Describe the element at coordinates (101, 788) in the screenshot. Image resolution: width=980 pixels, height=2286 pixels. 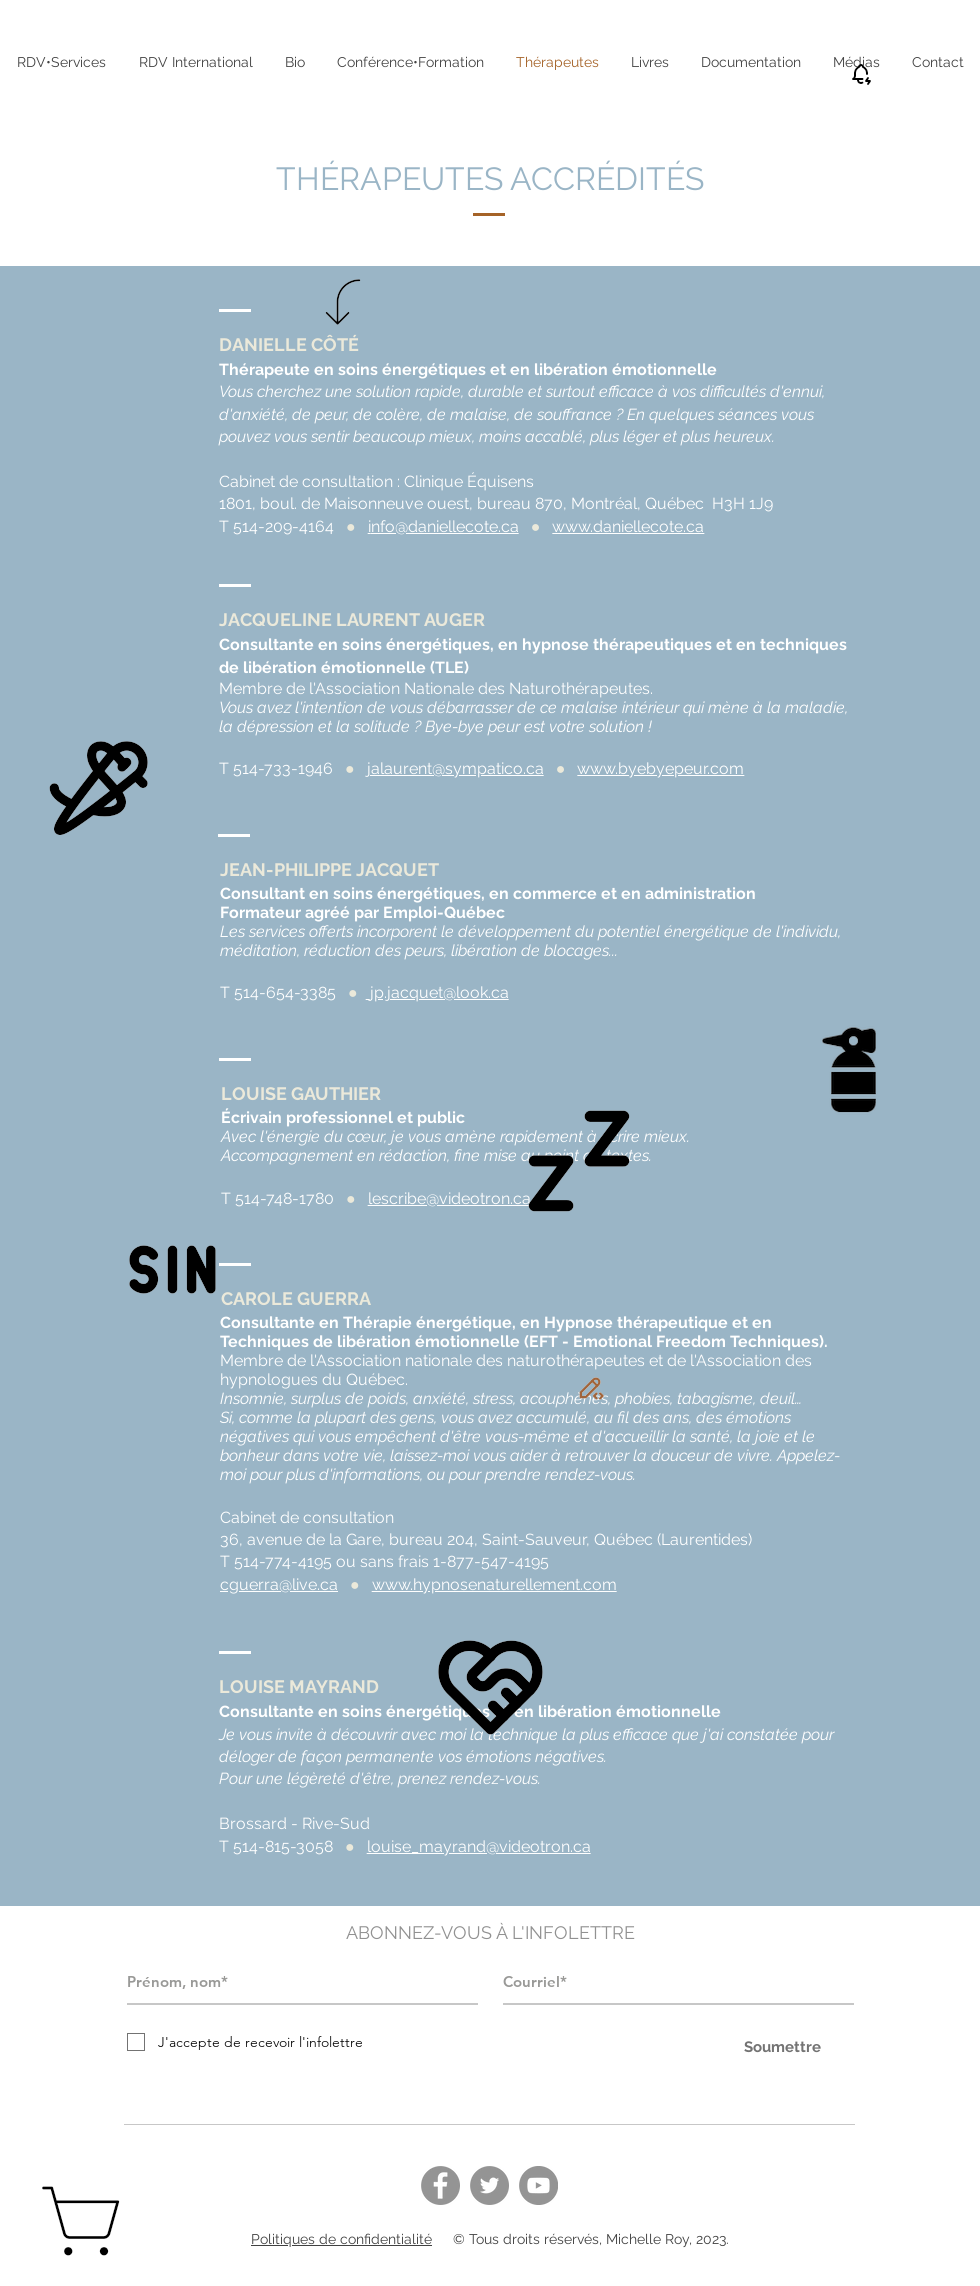
I see `access sewing or craft tools` at that location.